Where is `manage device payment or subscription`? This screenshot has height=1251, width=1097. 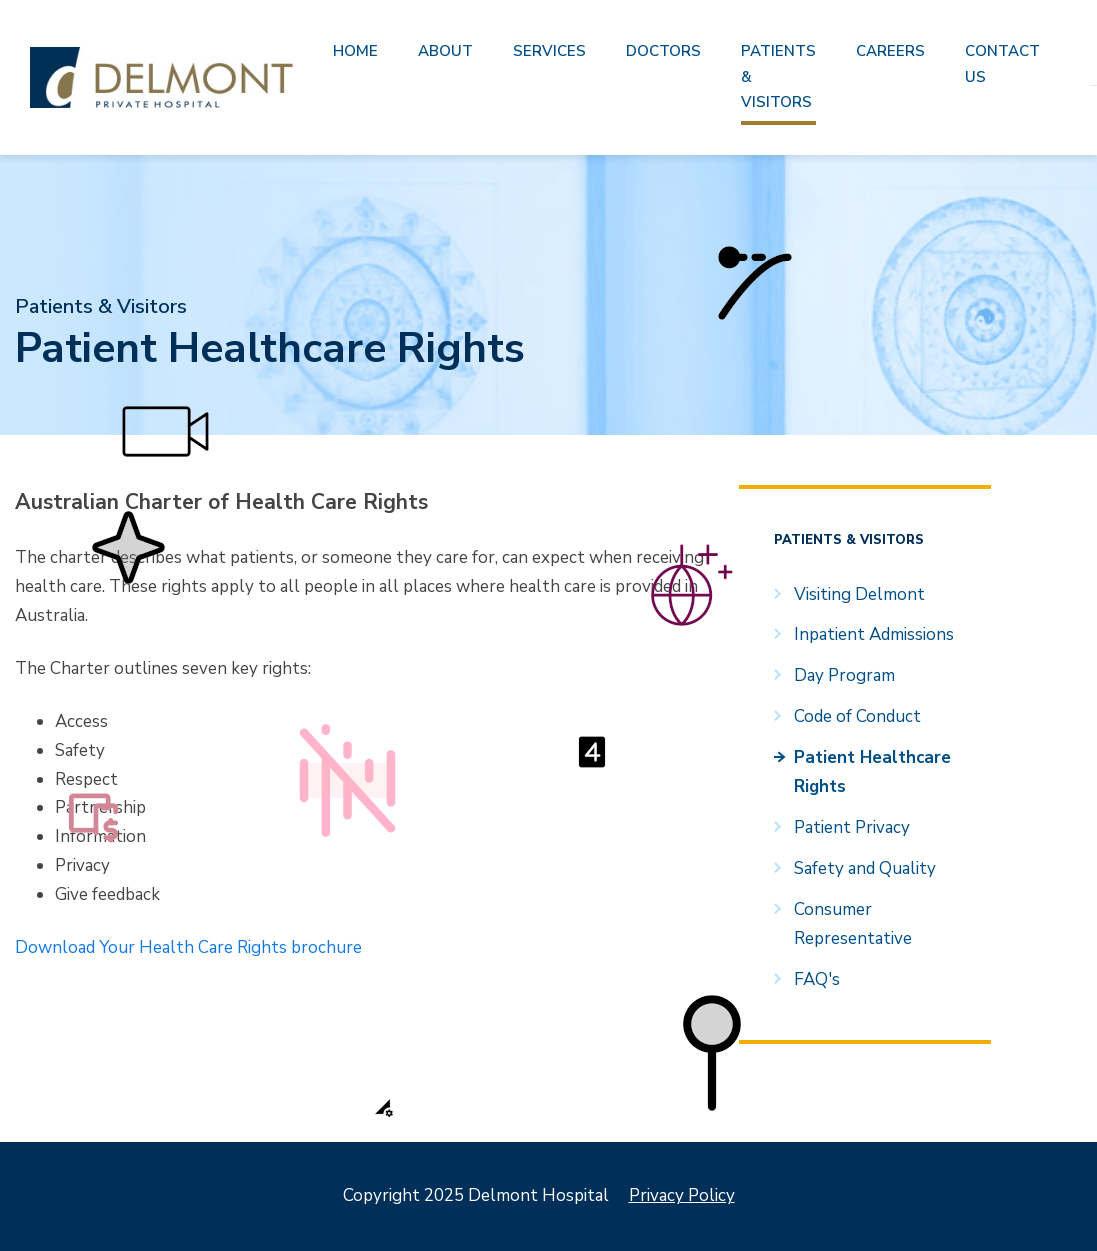 manage device payment or subscription is located at coordinates (93, 815).